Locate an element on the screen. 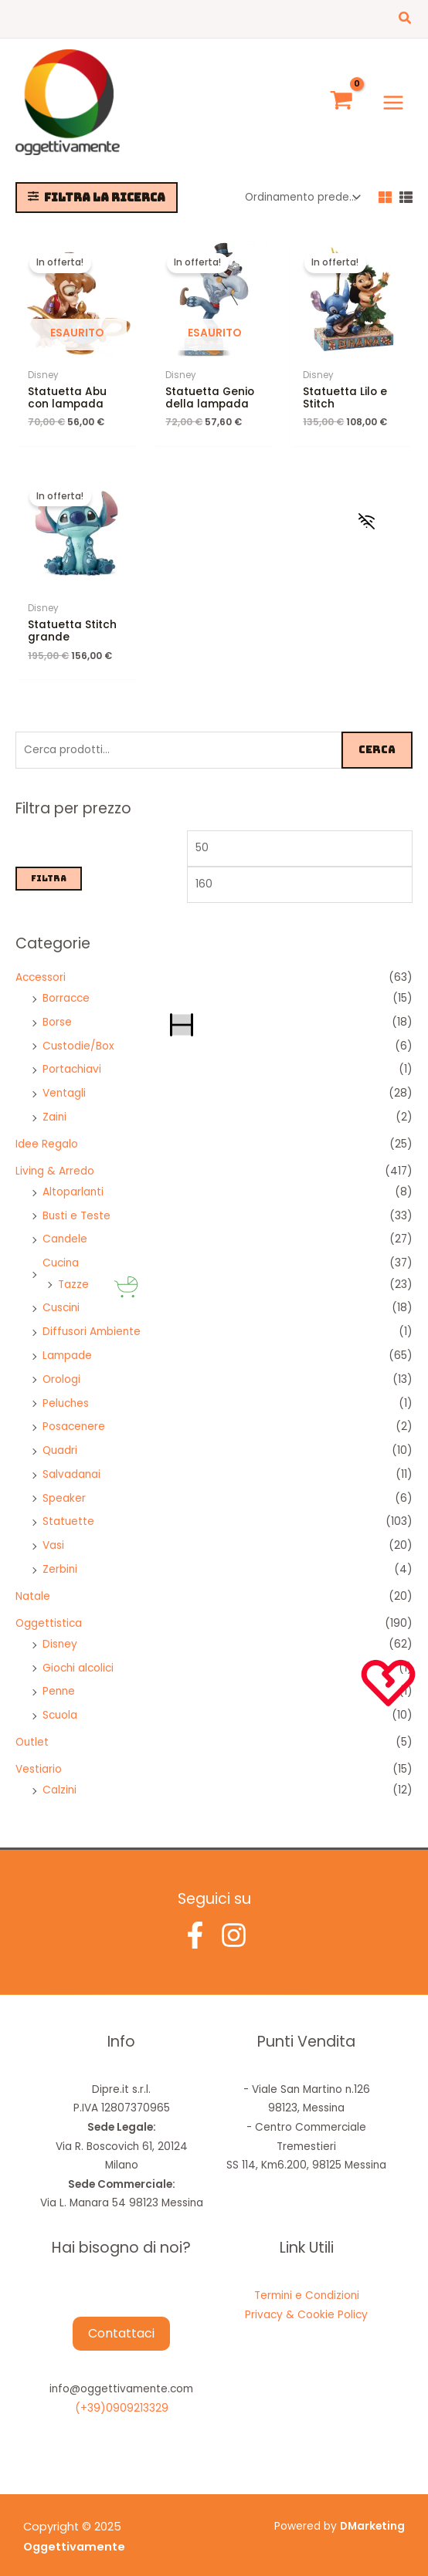 Image resolution: width=428 pixels, height=2576 pixels. access baby or parenting-related features is located at coordinates (126, 1286).